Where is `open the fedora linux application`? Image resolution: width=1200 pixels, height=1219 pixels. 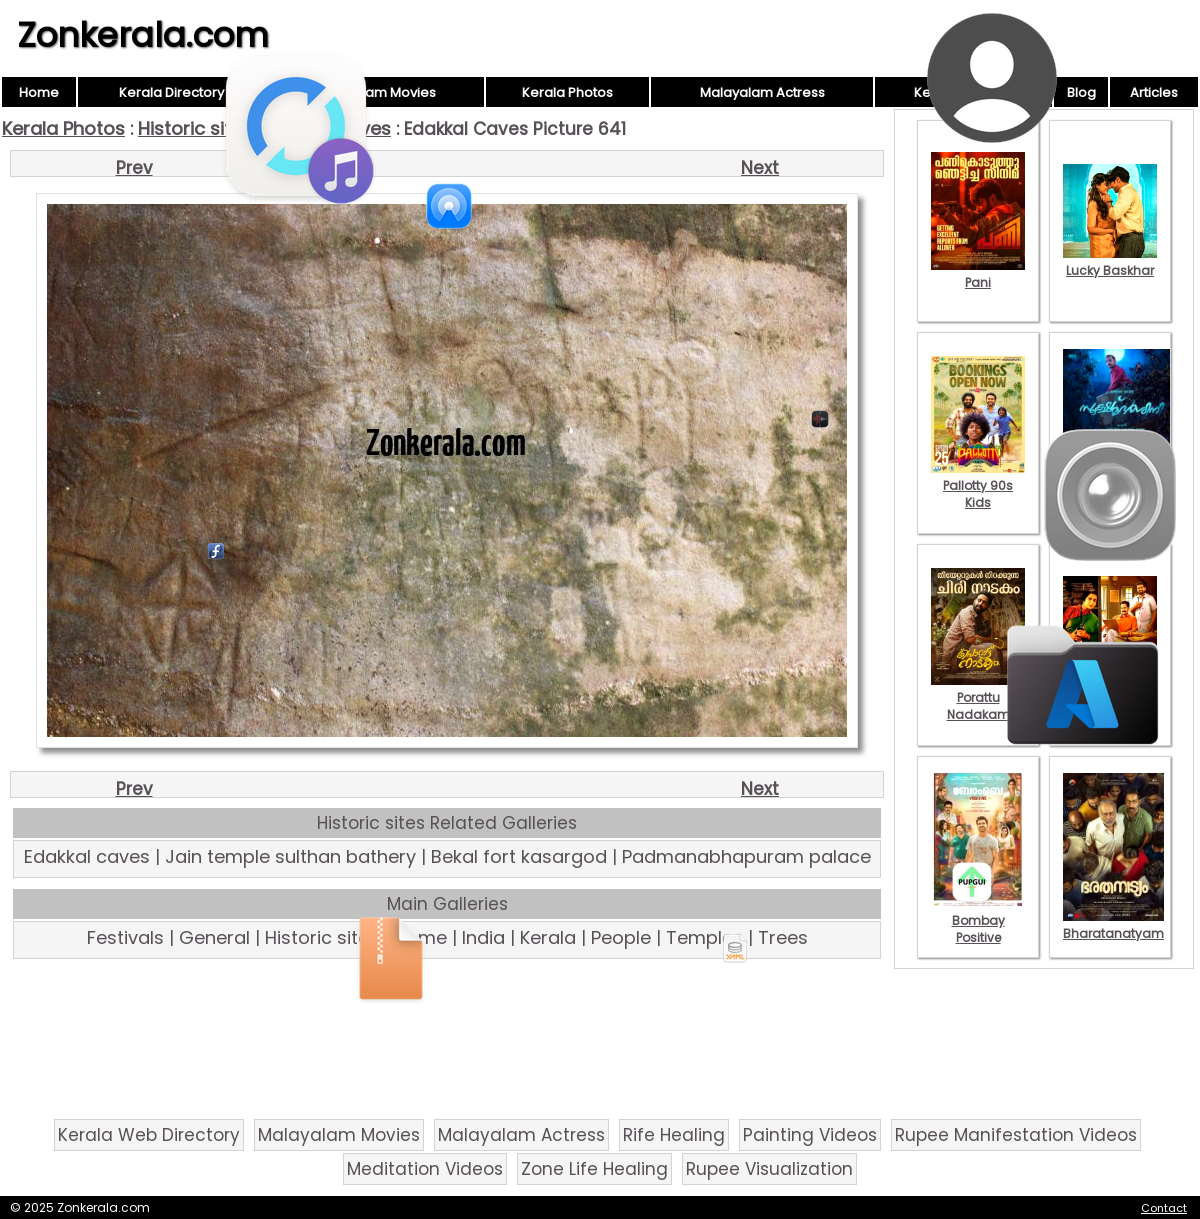 open the fedora linux application is located at coordinates (216, 551).